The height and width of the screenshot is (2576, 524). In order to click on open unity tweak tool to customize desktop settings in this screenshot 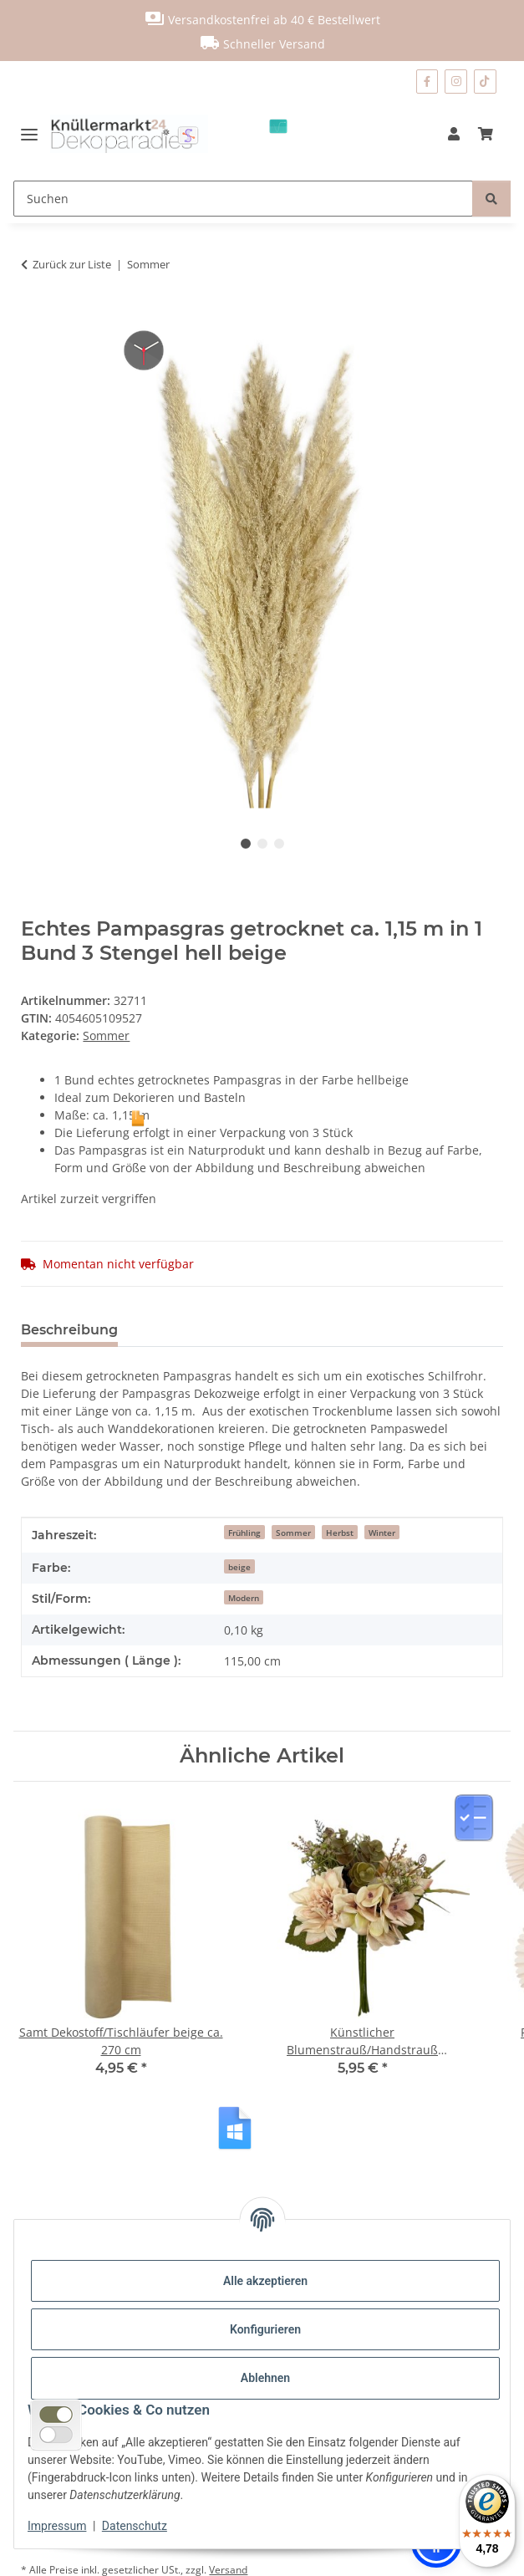, I will do `click(56, 2425)`.